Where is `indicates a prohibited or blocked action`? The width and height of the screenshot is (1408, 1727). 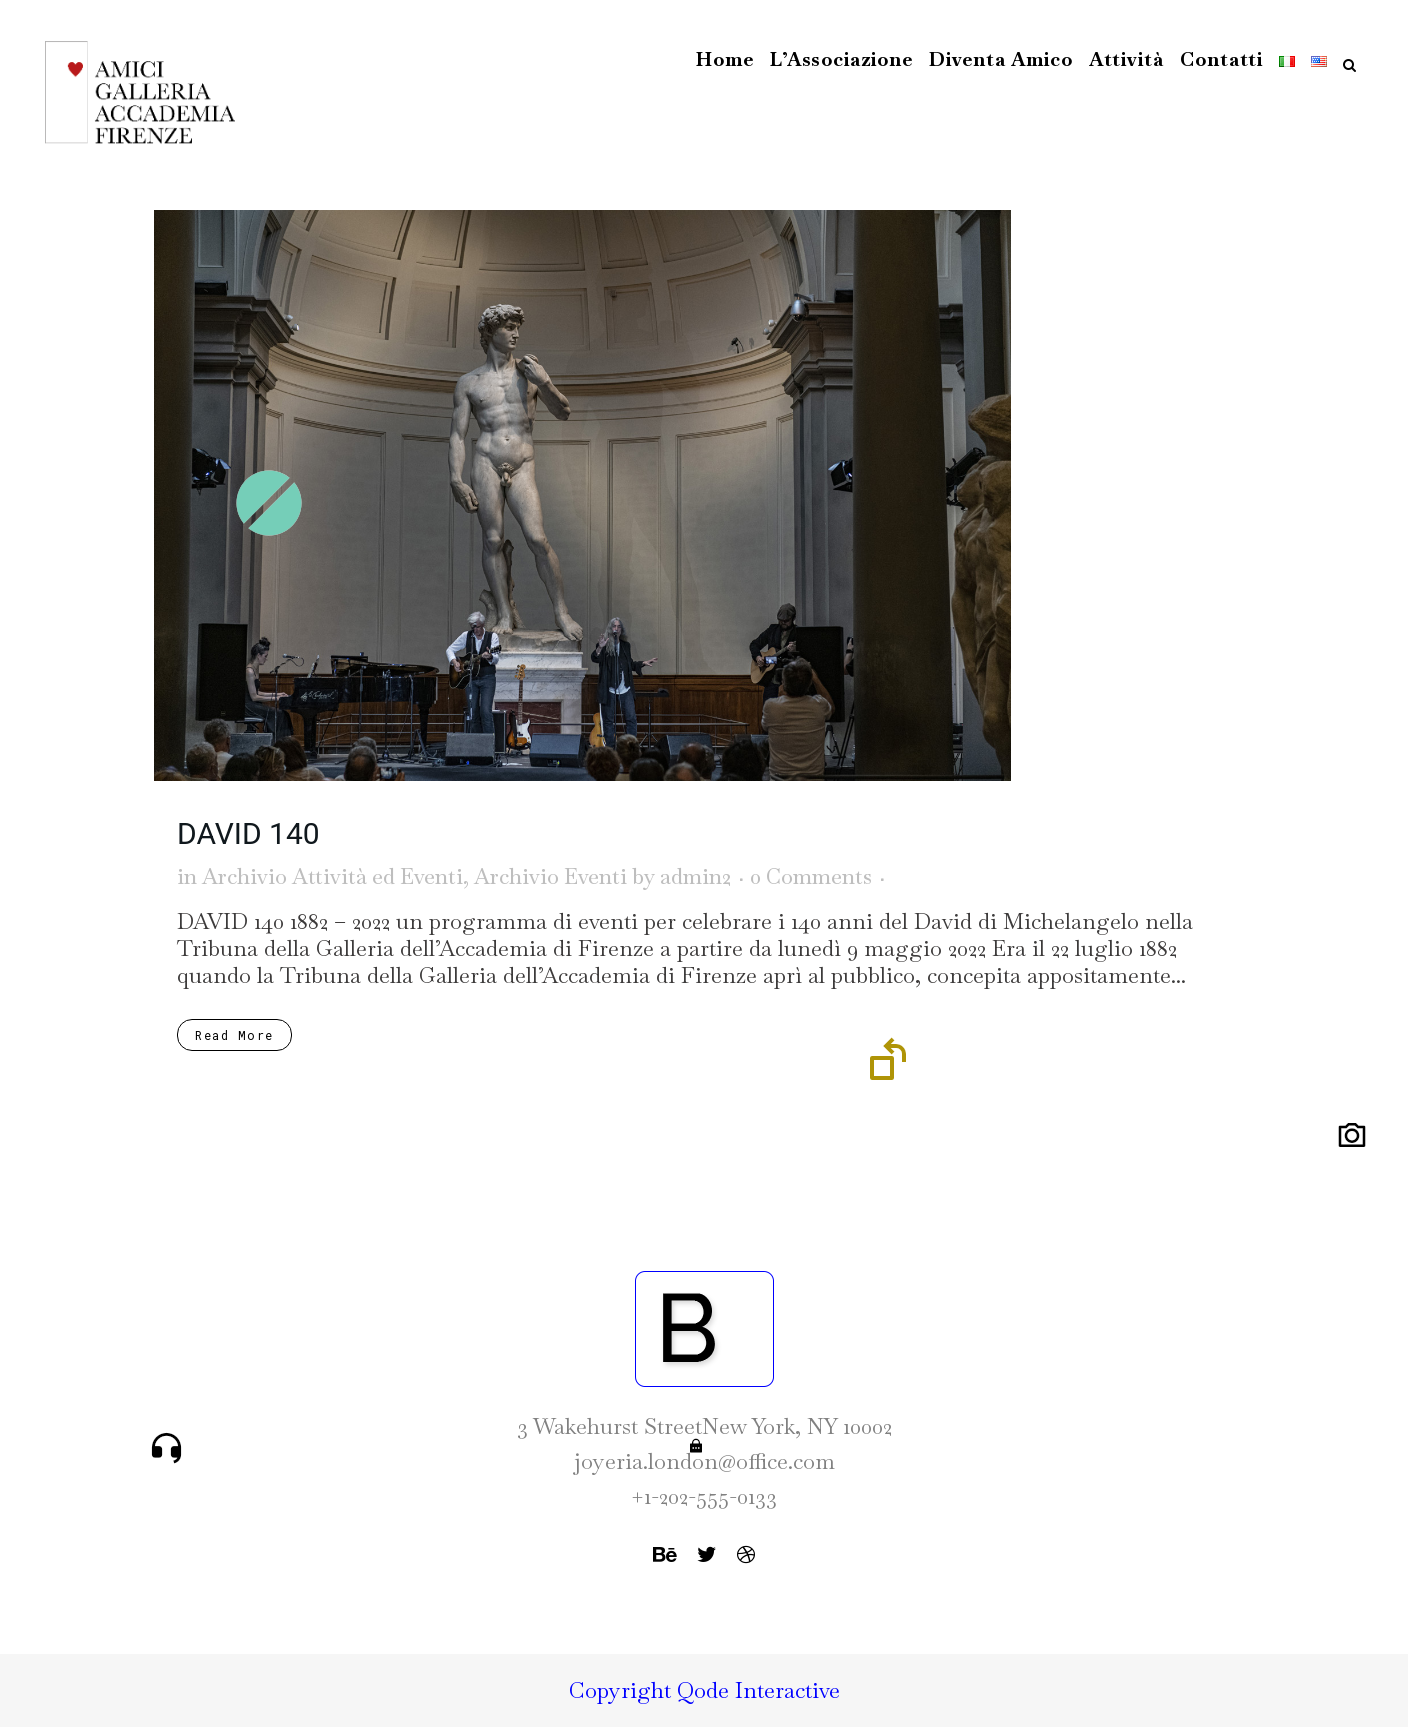
indicates a prohibited or blocked action is located at coordinates (269, 503).